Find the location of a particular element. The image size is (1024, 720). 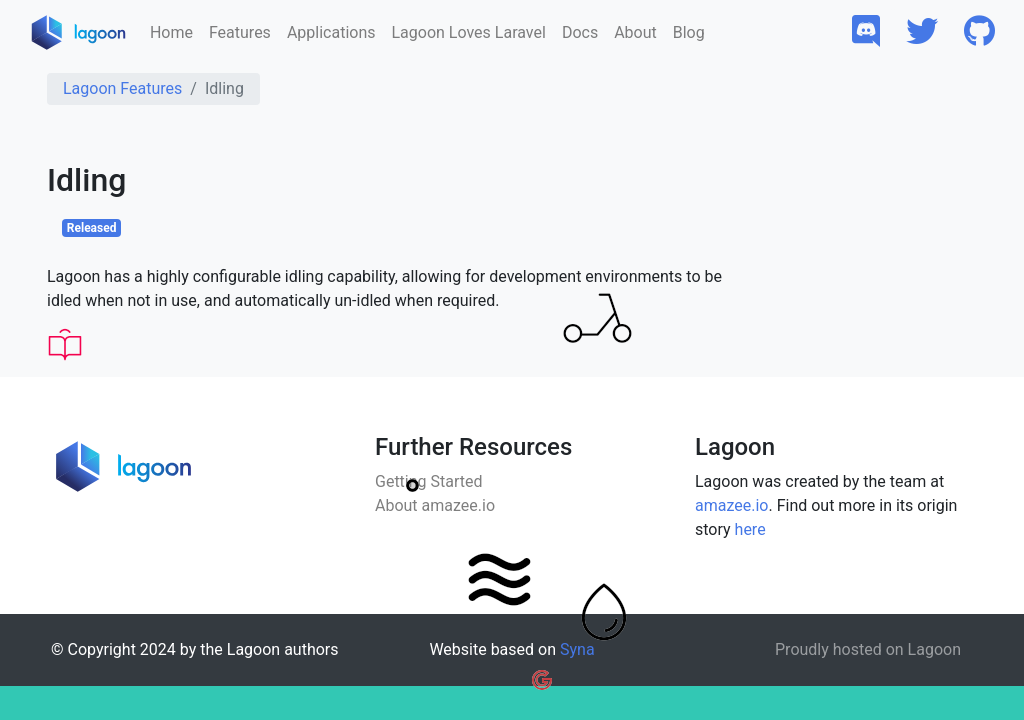

select scooter as transportation mode is located at coordinates (597, 320).